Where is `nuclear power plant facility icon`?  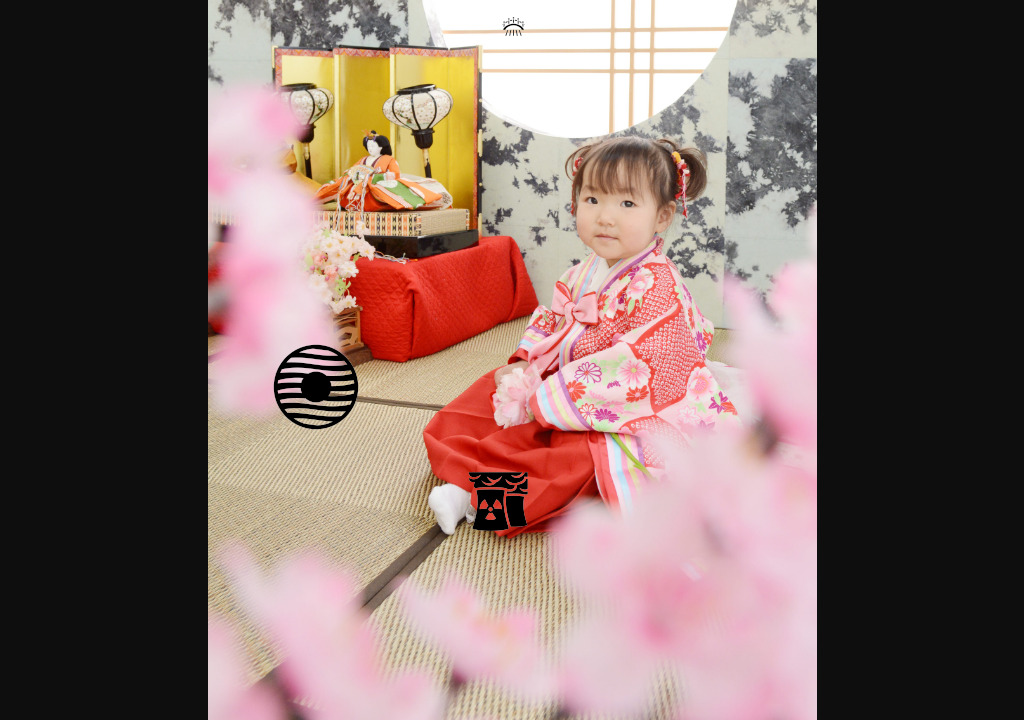
nuclear power plant facility icon is located at coordinates (498, 501).